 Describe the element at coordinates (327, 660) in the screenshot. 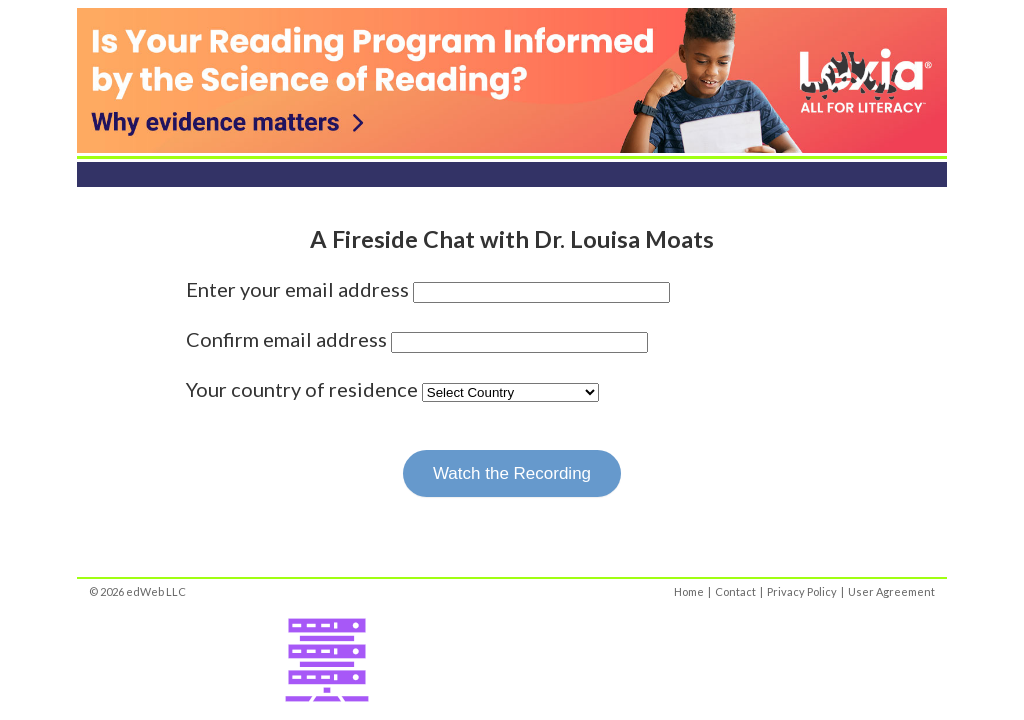

I see `access server management settings` at that location.